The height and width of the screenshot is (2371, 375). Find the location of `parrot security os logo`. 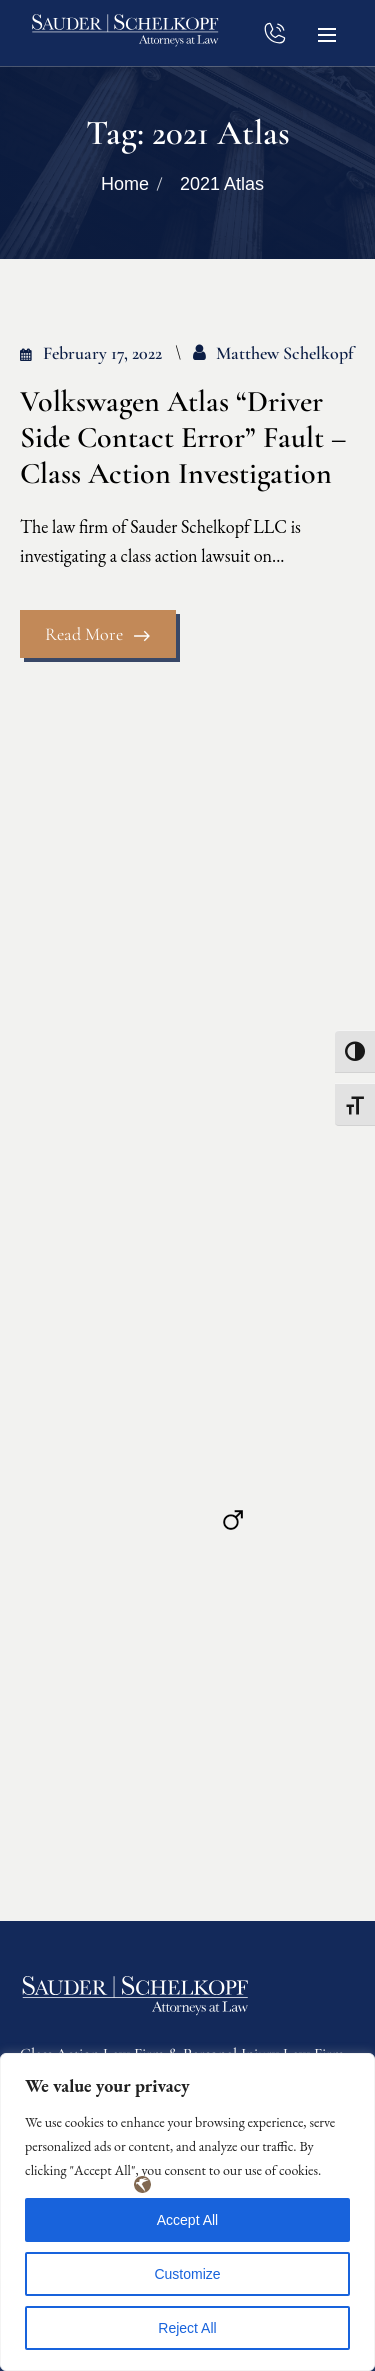

parrot security os logo is located at coordinates (142, 2184).